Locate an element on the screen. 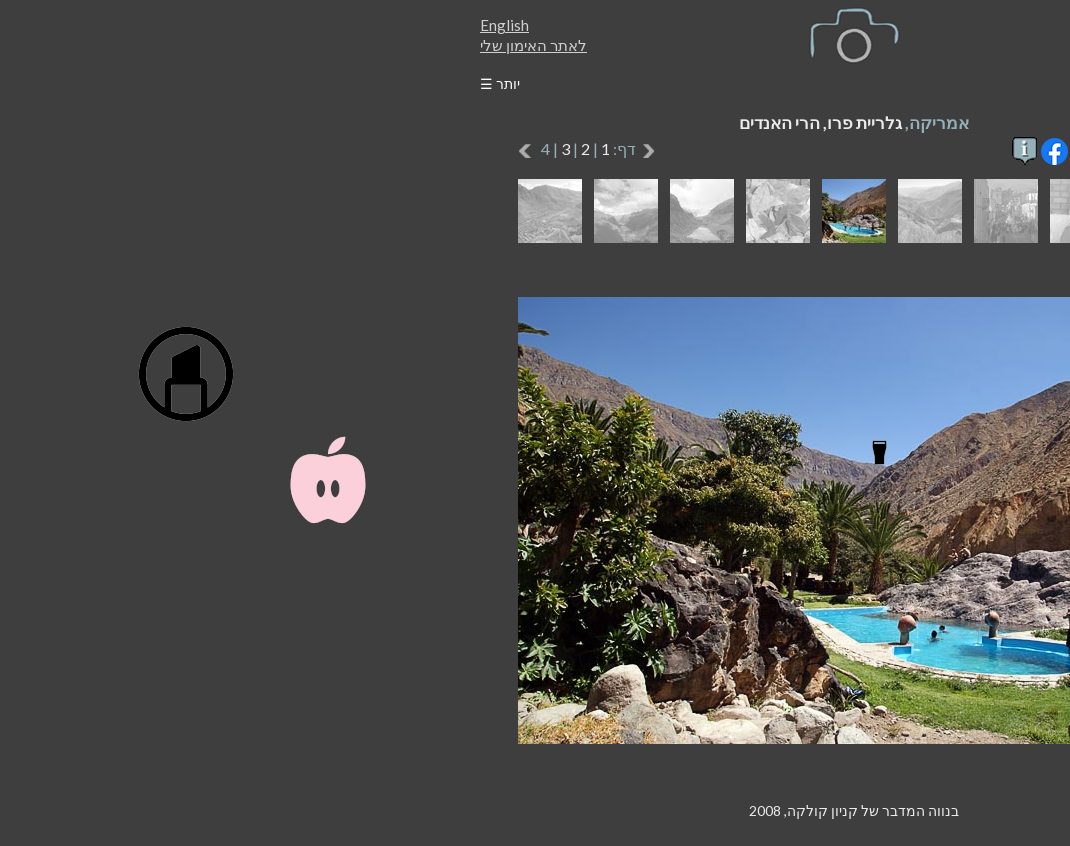  activate highlighter tool for text markup is located at coordinates (186, 374).